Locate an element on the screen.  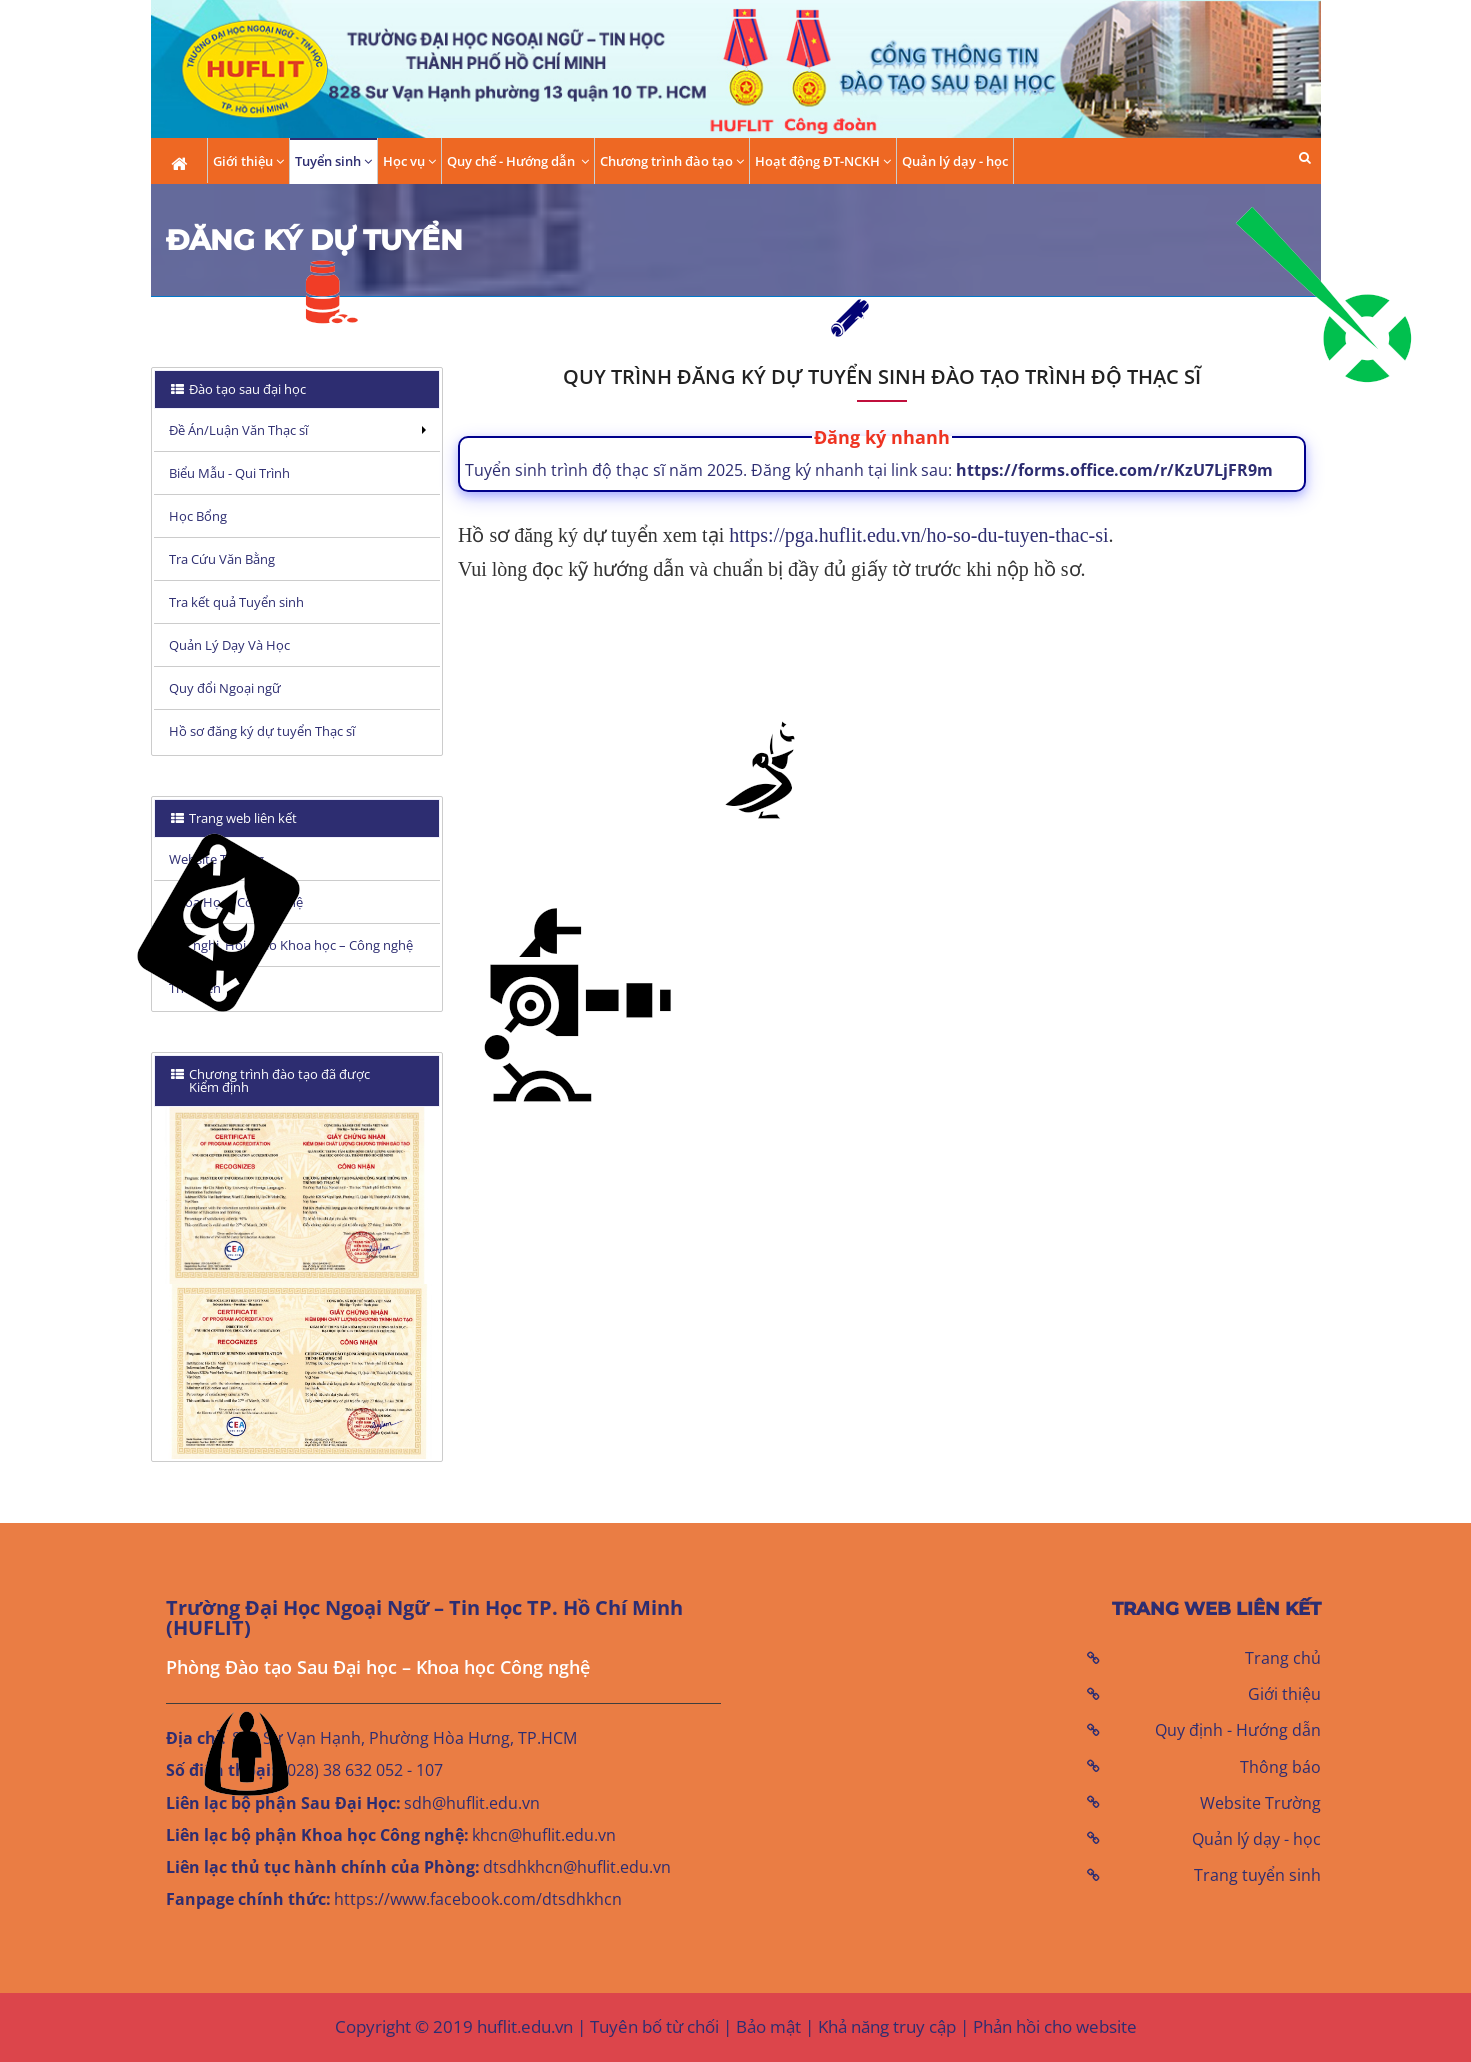
notification security settings is located at coordinates (246, 1753).